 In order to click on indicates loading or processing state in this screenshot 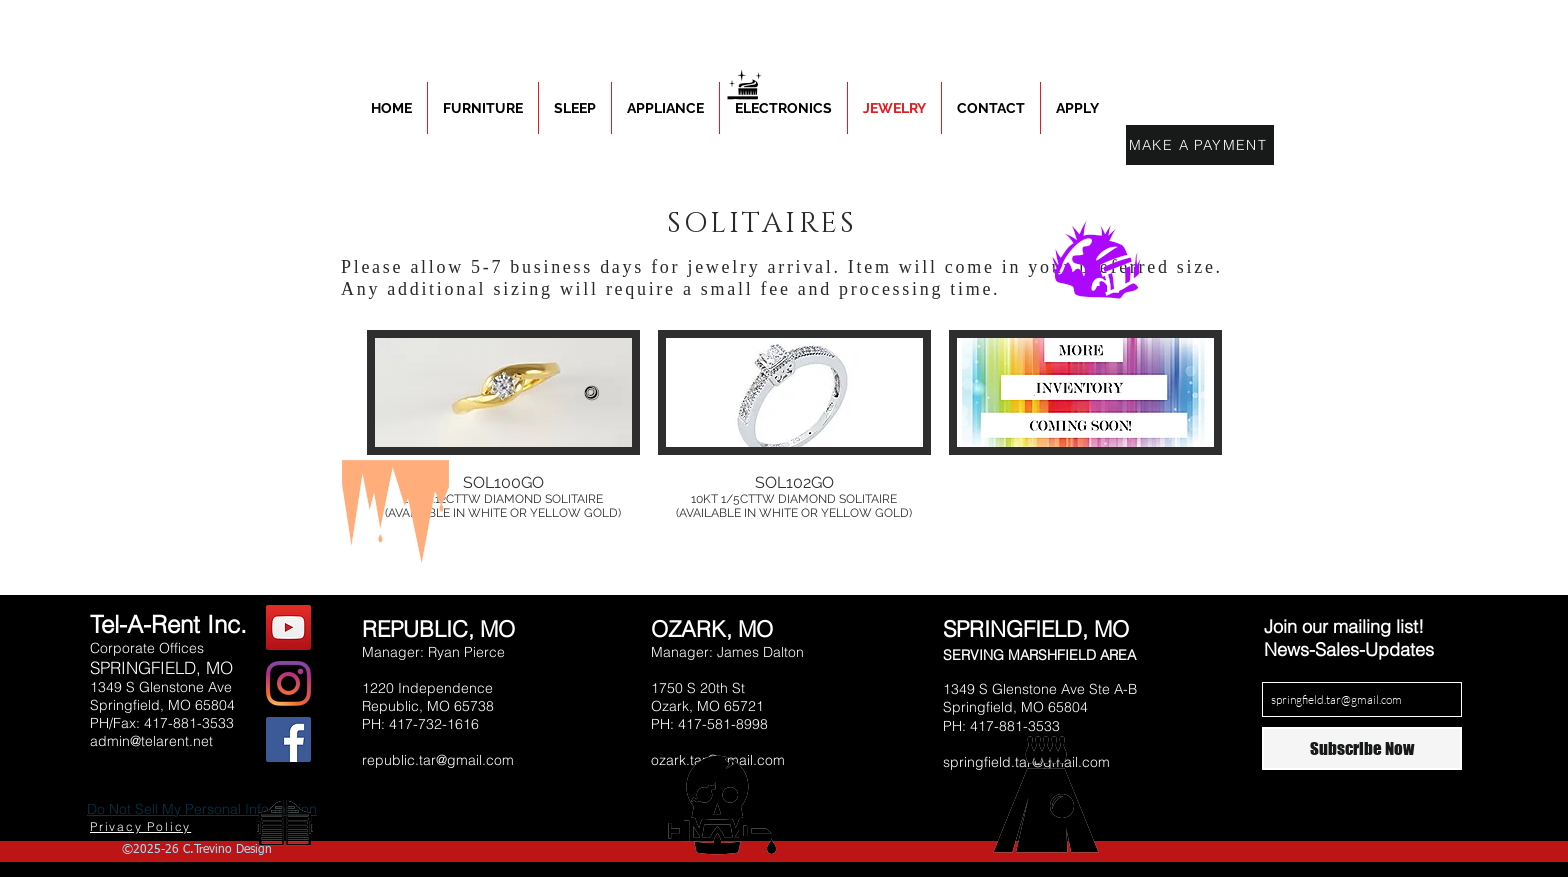, I will do `click(592, 393)`.